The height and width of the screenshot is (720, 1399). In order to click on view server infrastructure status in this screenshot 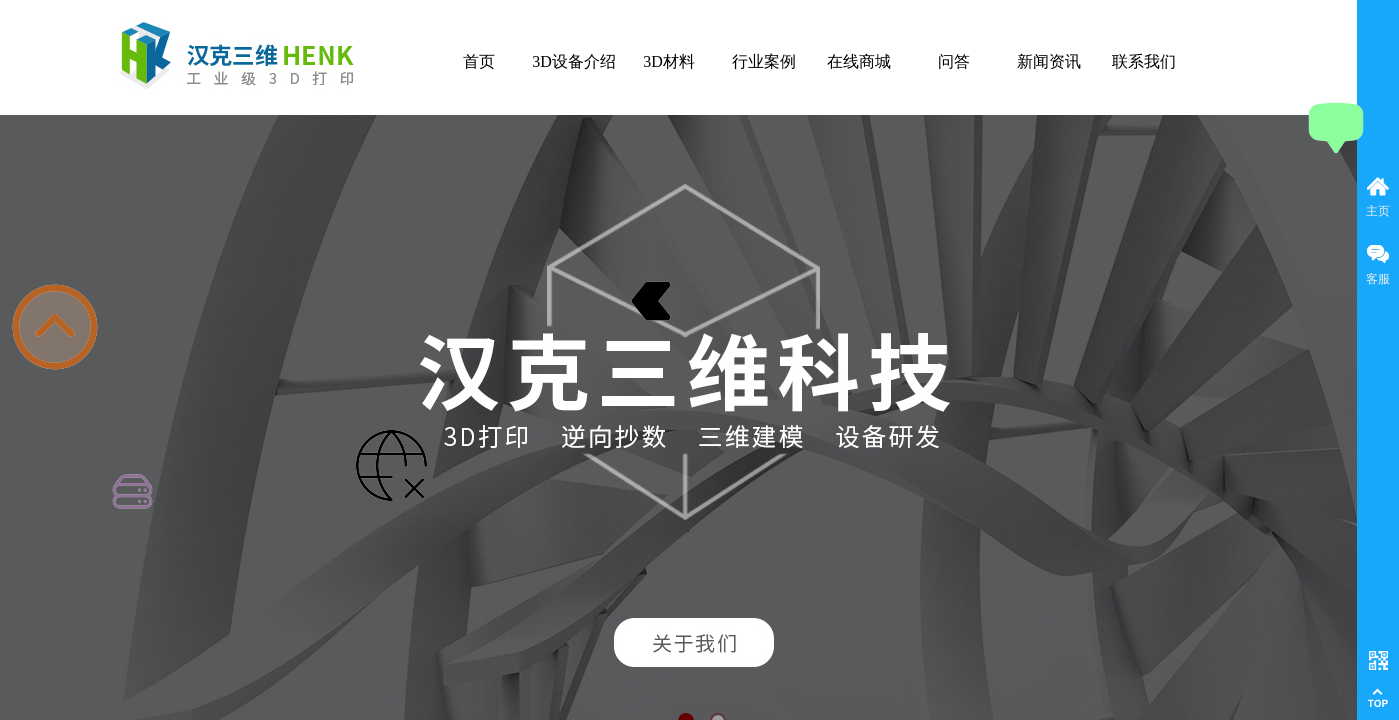, I will do `click(132, 491)`.